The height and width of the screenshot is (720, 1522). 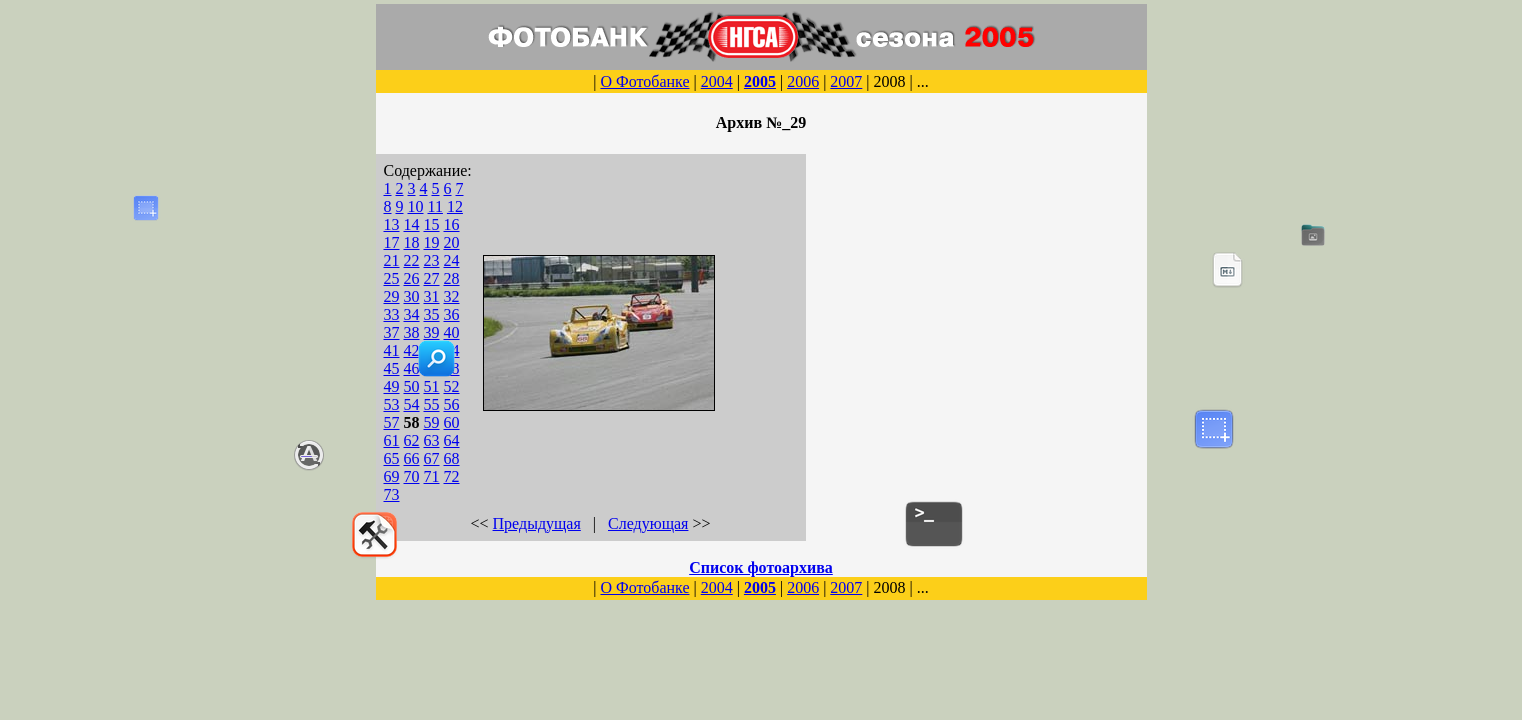 What do you see at coordinates (1313, 235) in the screenshot?
I see `open your pictures folder` at bounding box center [1313, 235].